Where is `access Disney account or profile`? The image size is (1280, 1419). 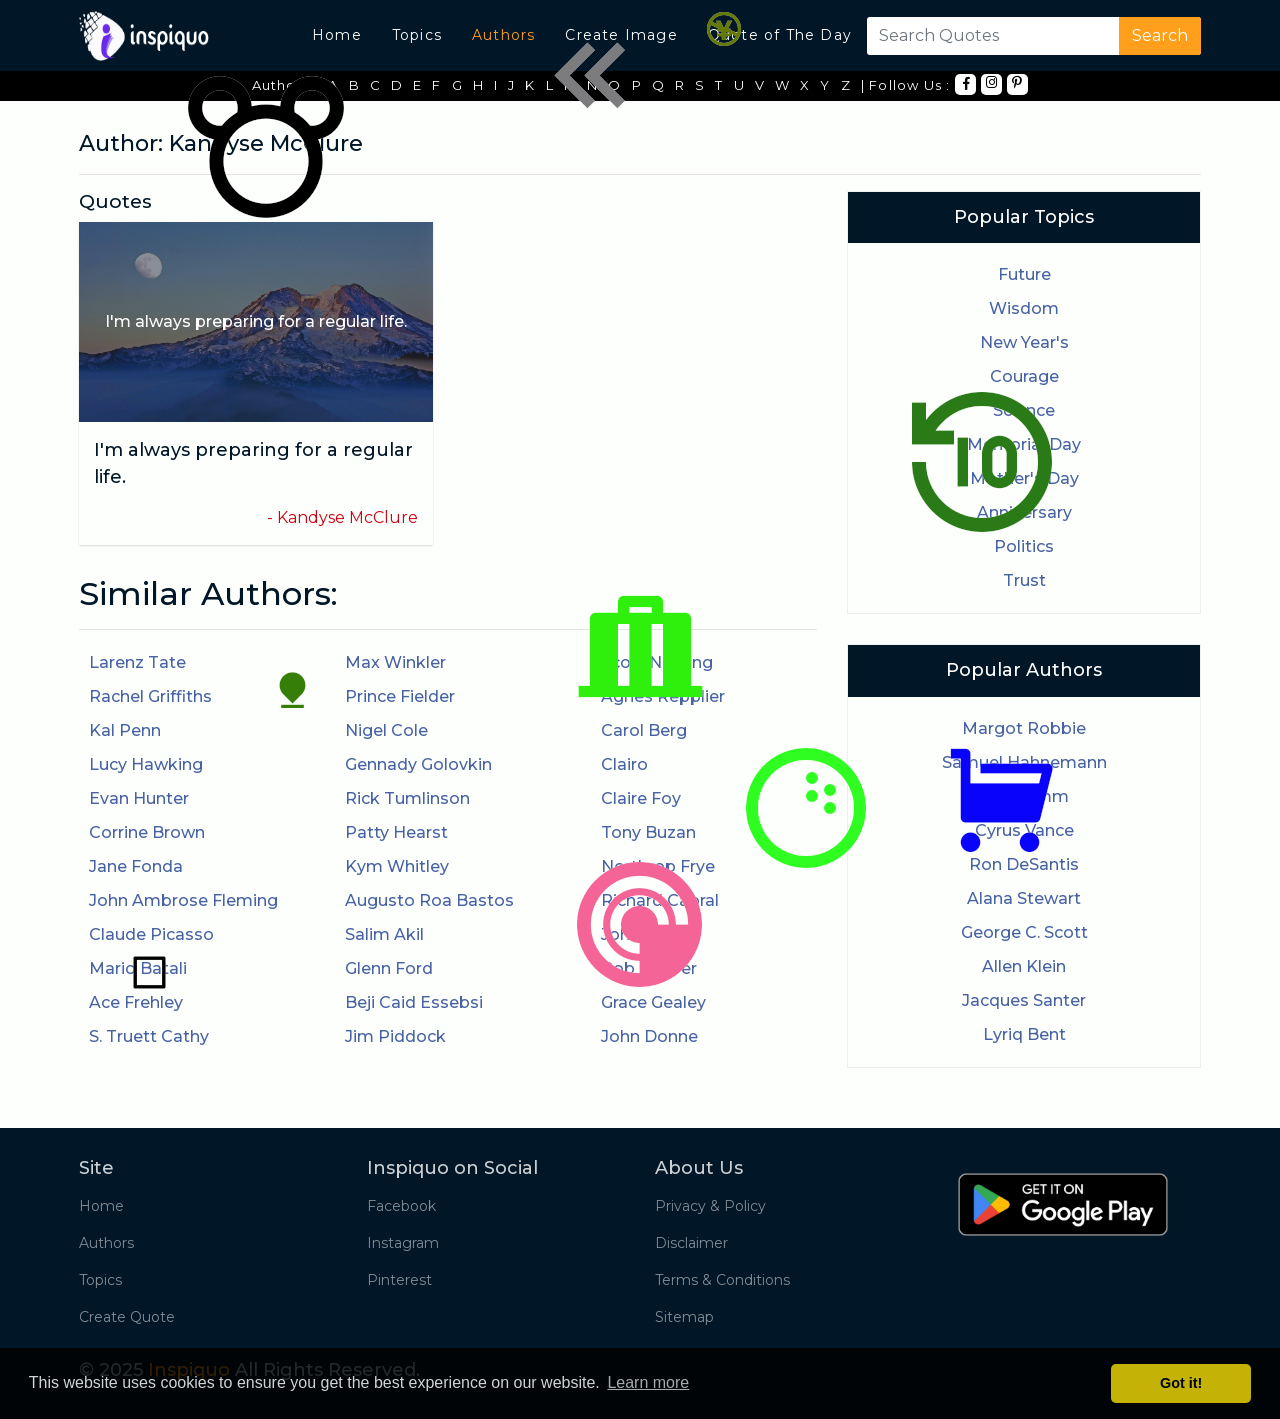
access Disney account or profile is located at coordinates (266, 147).